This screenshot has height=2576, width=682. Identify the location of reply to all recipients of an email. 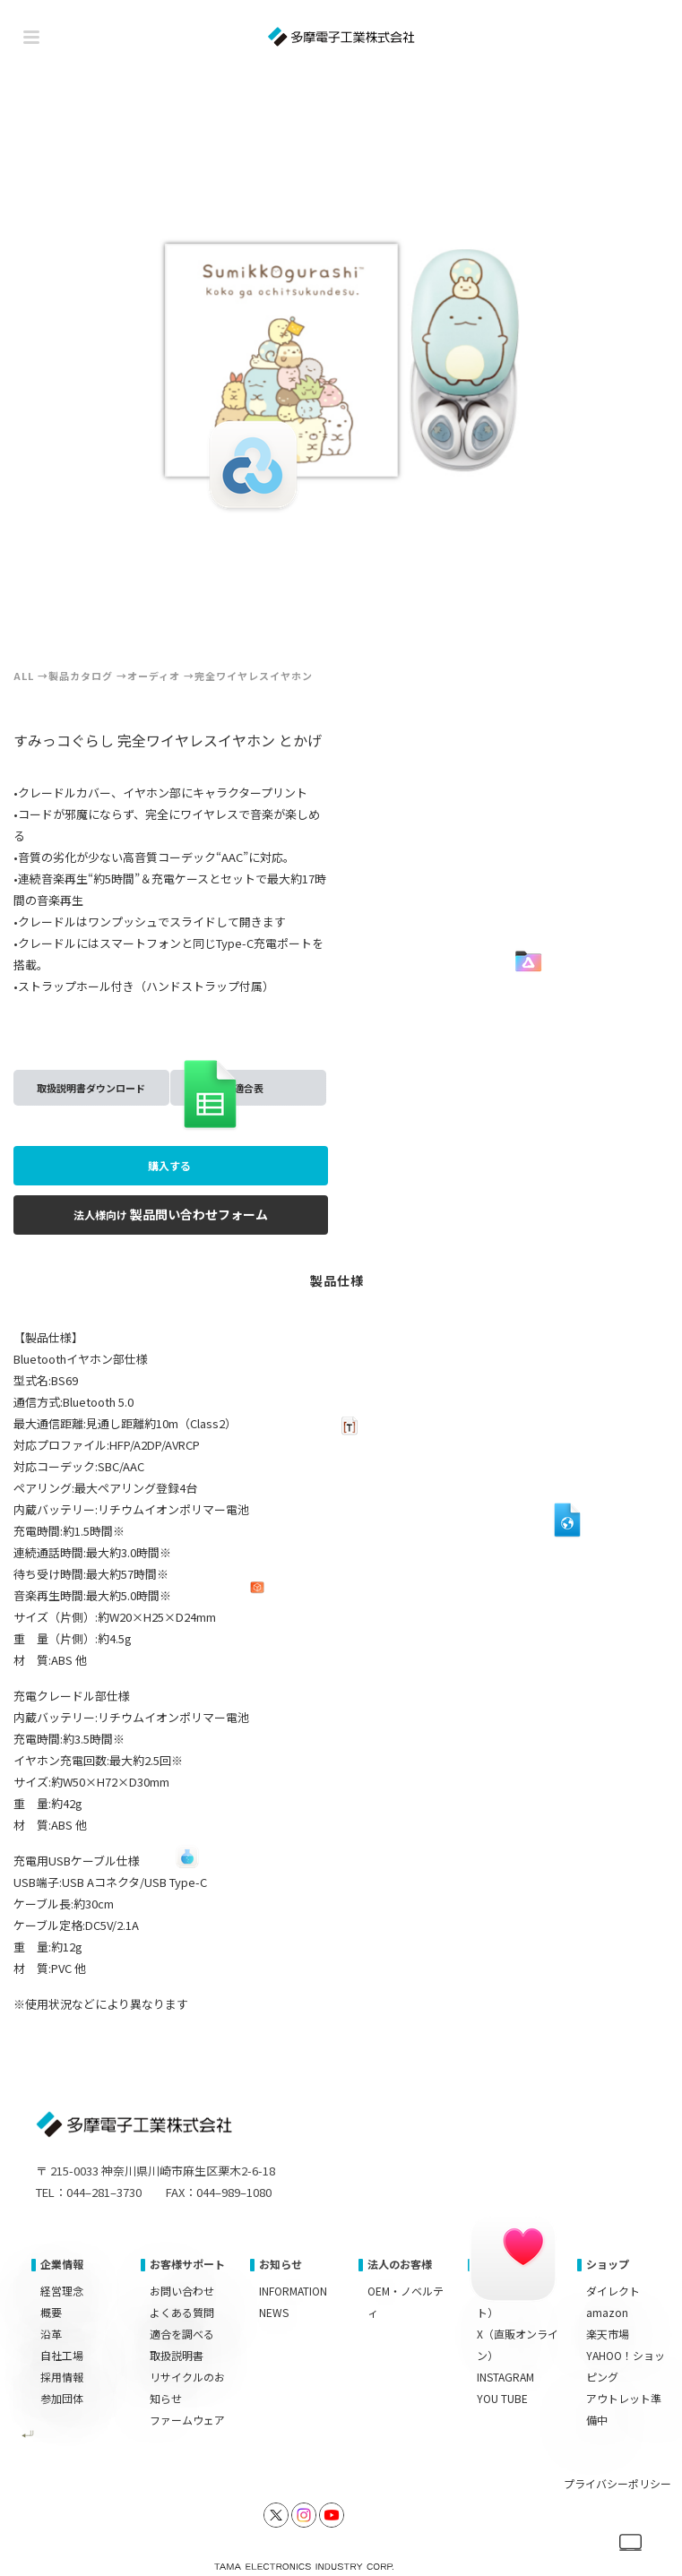
(27, 2434).